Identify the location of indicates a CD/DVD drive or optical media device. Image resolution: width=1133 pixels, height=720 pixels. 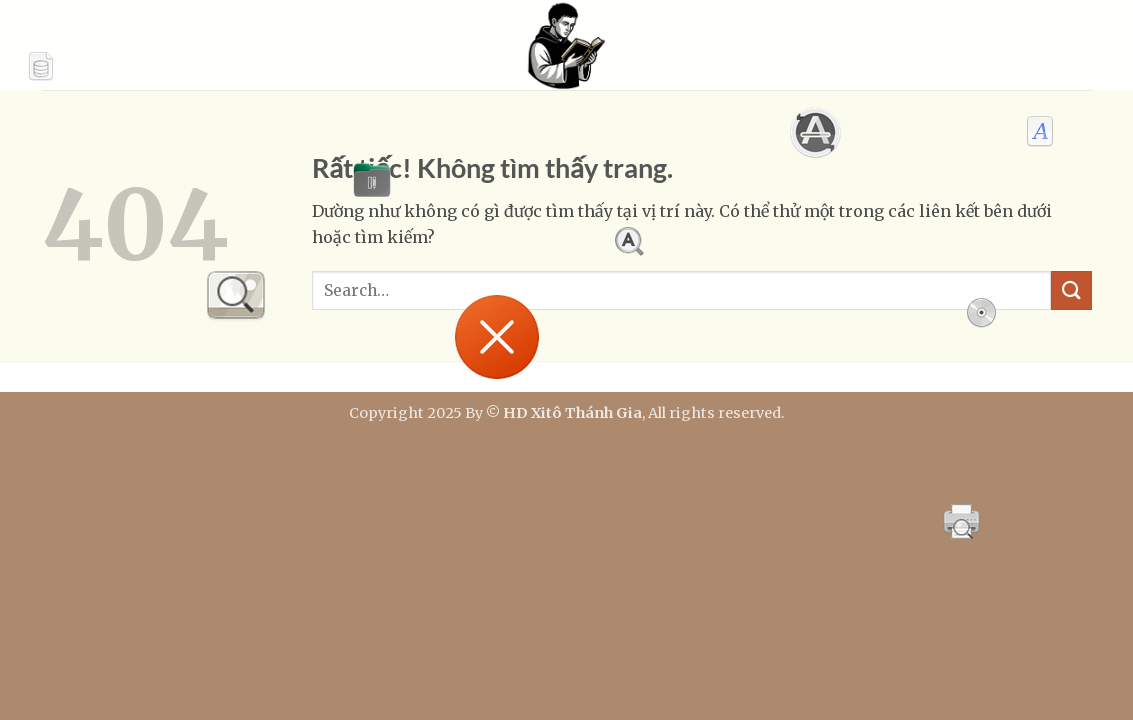
(981, 312).